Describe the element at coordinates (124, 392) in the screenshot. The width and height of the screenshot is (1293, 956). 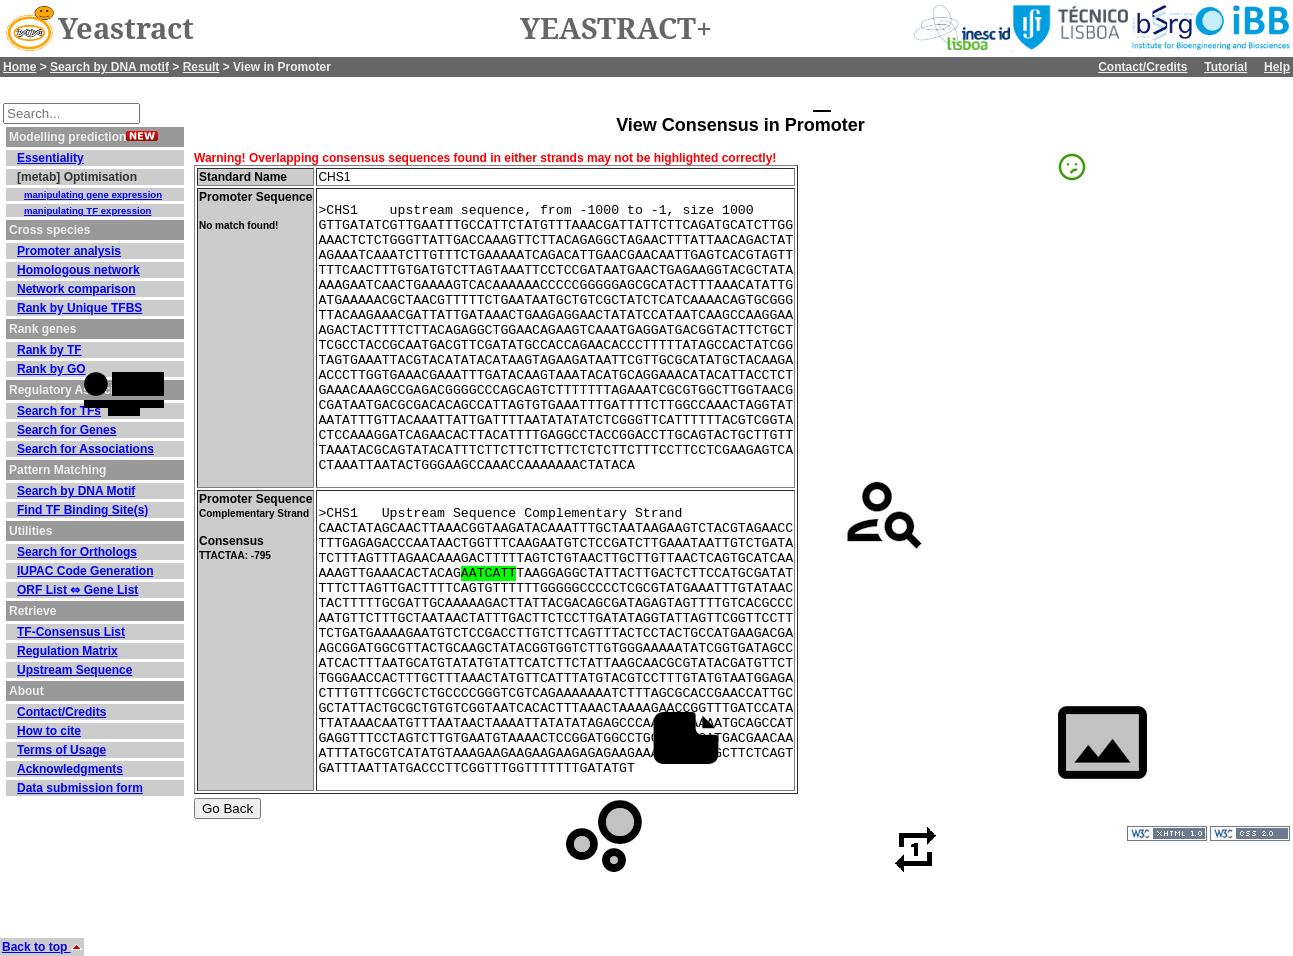
I see `select flat bed seat option for flight` at that location.